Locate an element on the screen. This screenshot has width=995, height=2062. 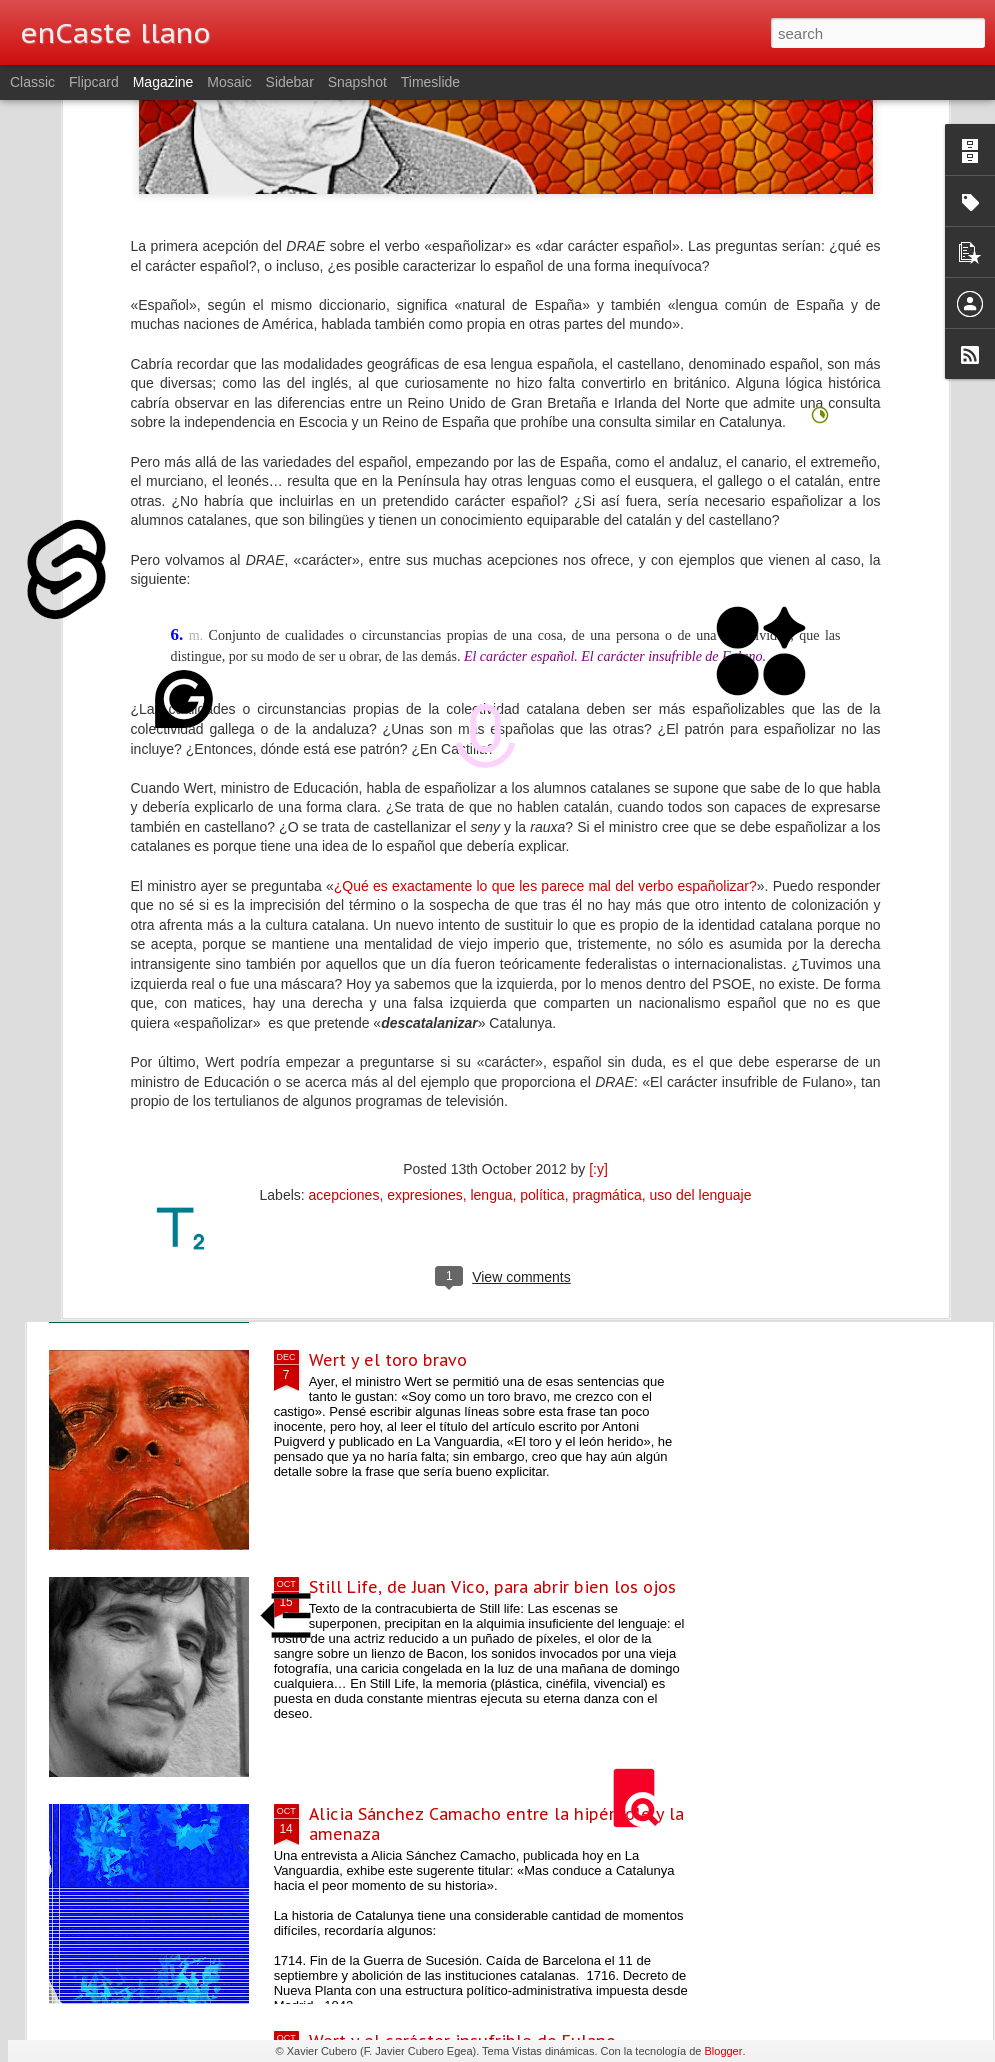
find my phone feature is located at coordinates (634, 1798).